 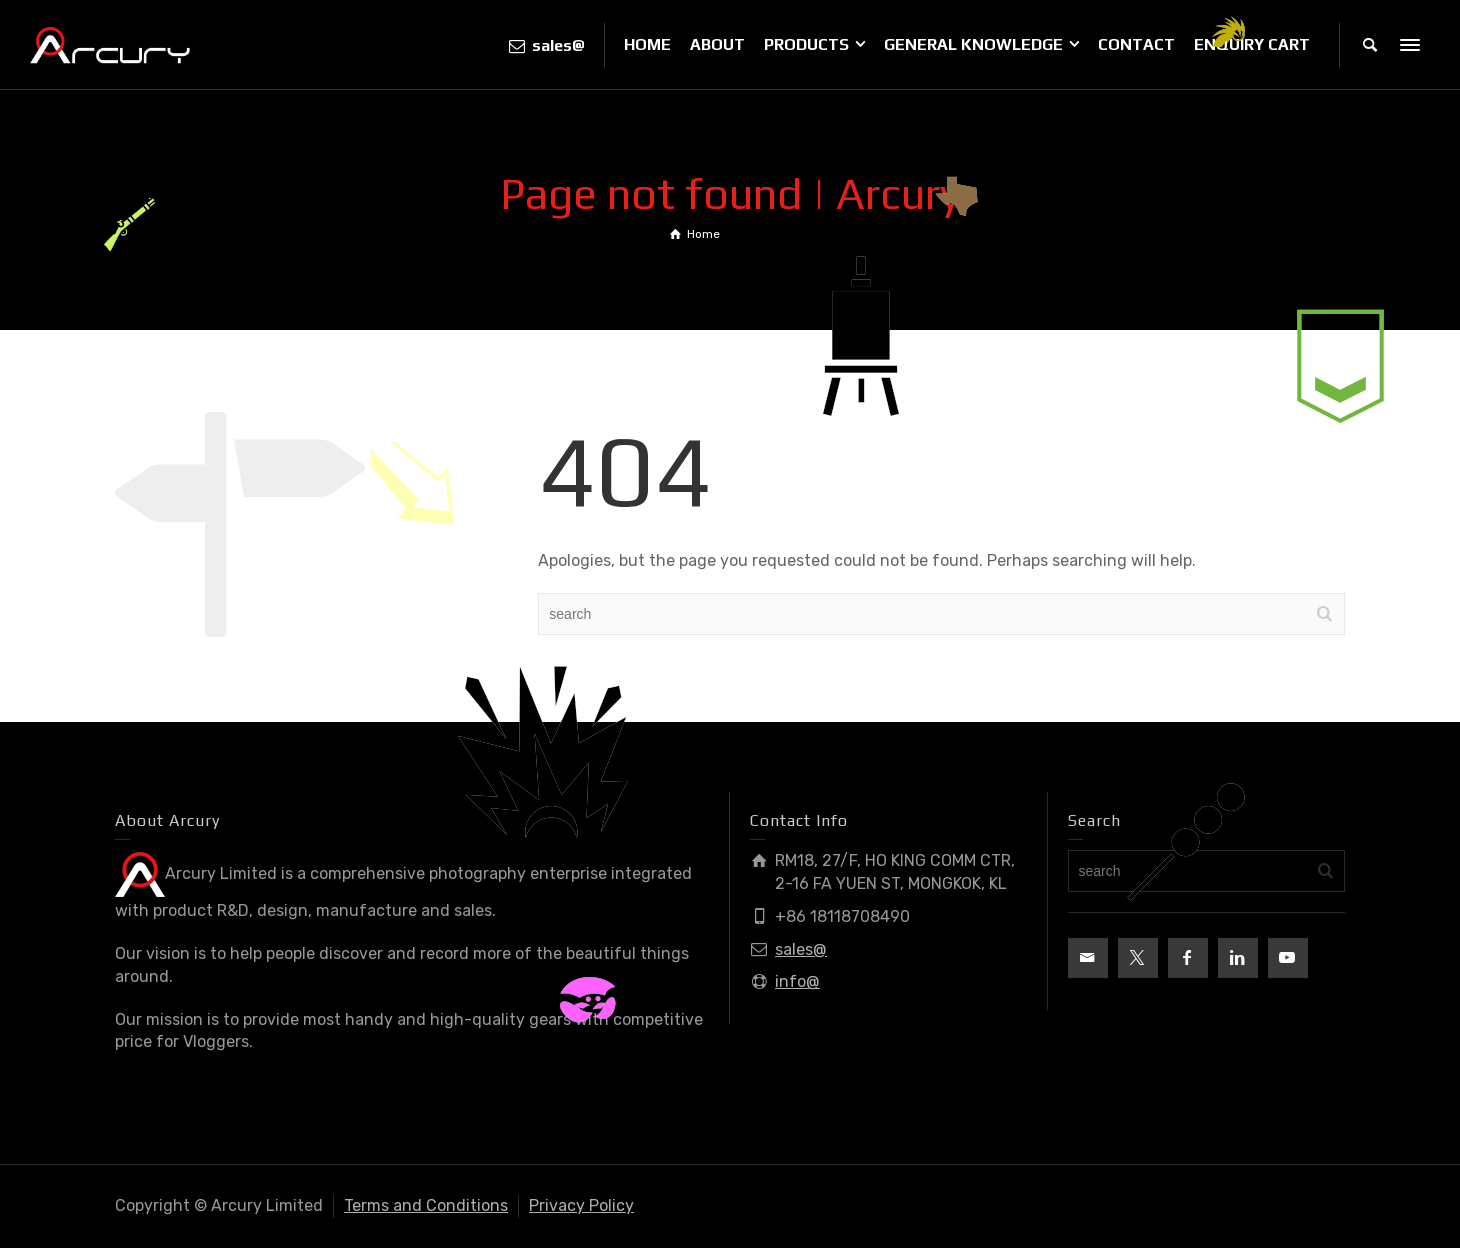 What do you see at coordinates (543, 753) in the screenshot?
I see `indicates a mine has been triggered or detonated` at bounding box center [543, 753].